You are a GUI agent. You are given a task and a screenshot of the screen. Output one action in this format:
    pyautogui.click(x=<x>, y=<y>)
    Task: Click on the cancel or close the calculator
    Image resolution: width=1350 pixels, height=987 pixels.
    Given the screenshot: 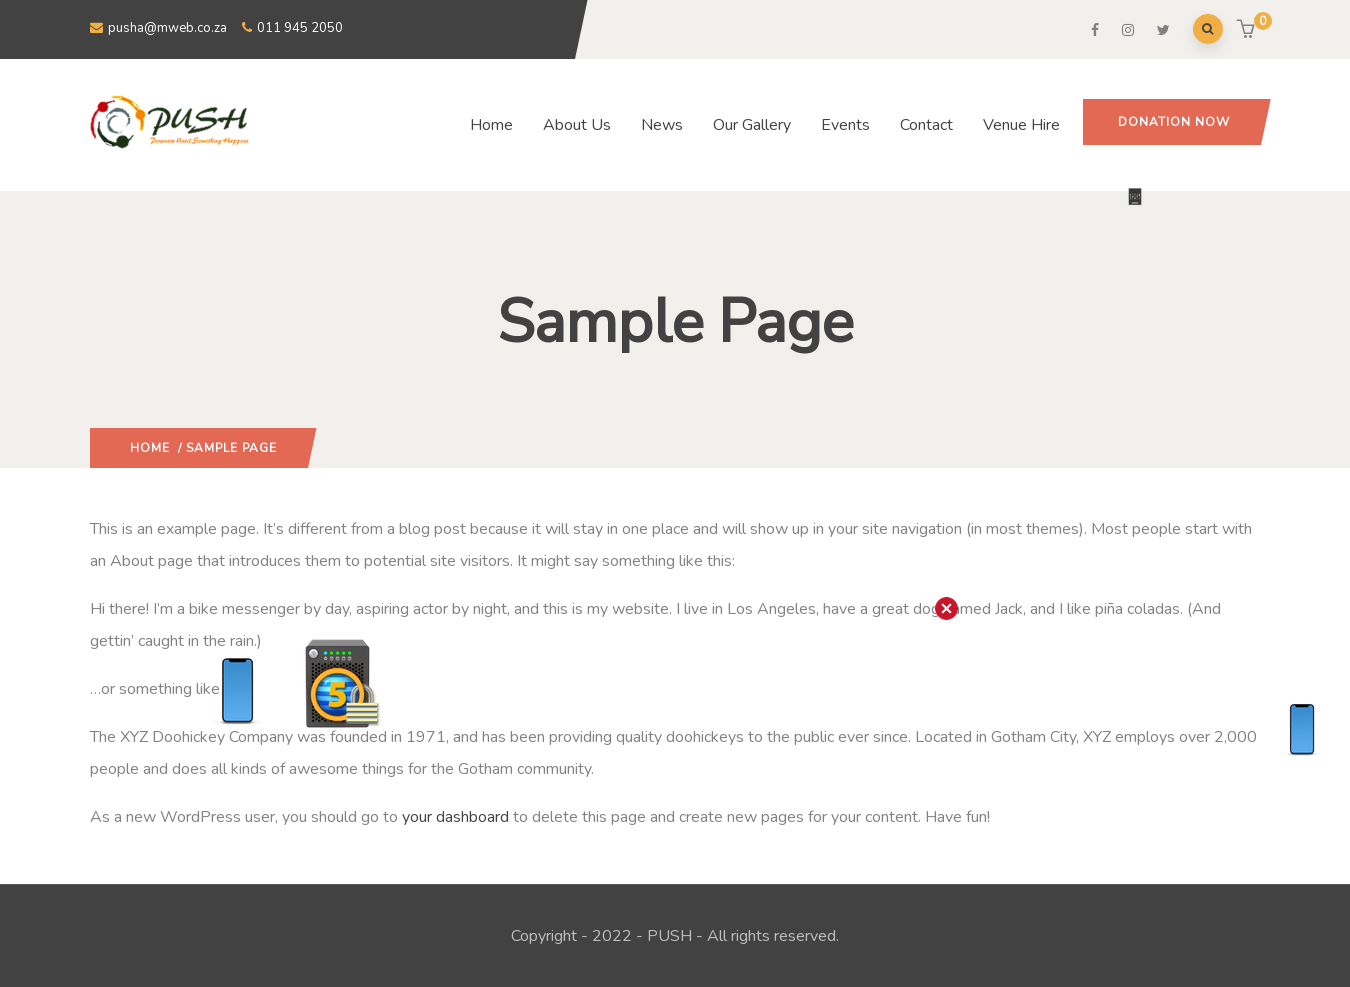 What is the action you would take?
    pyautogui.click(x=946, y=608)
    